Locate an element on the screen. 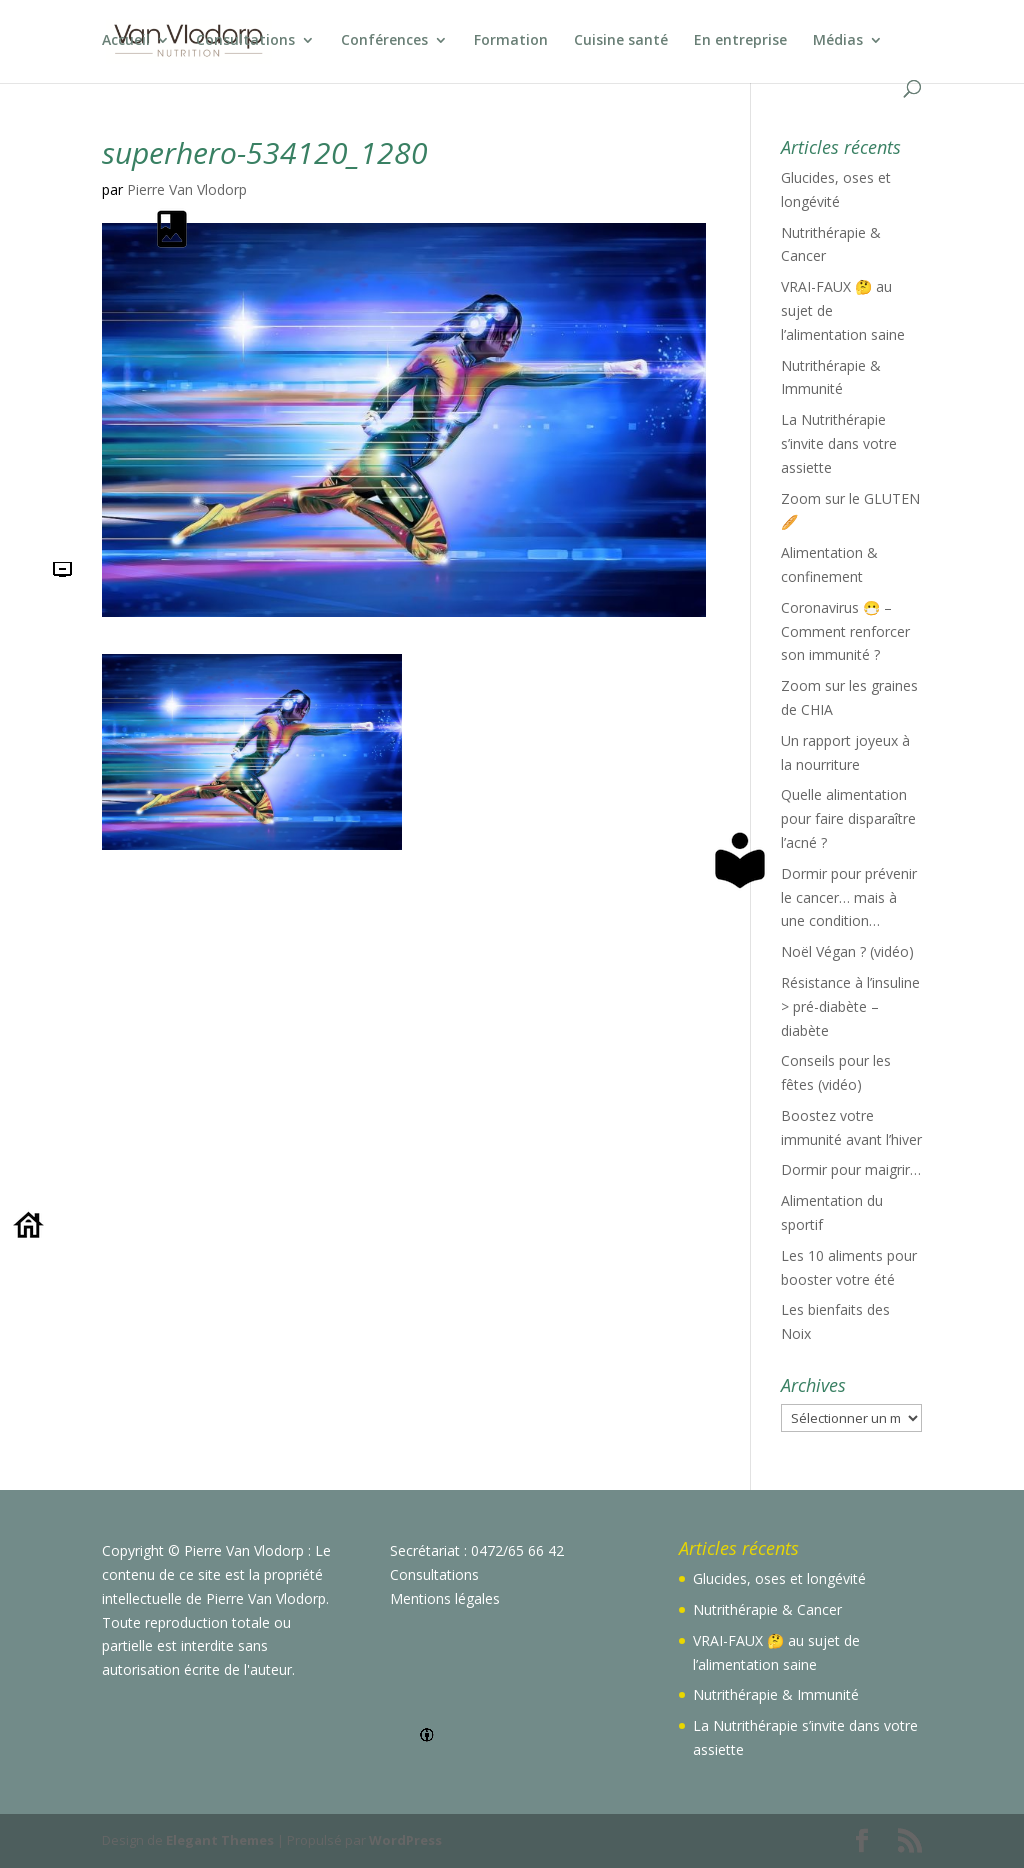  access local library services is located at coordinates (740, 860).